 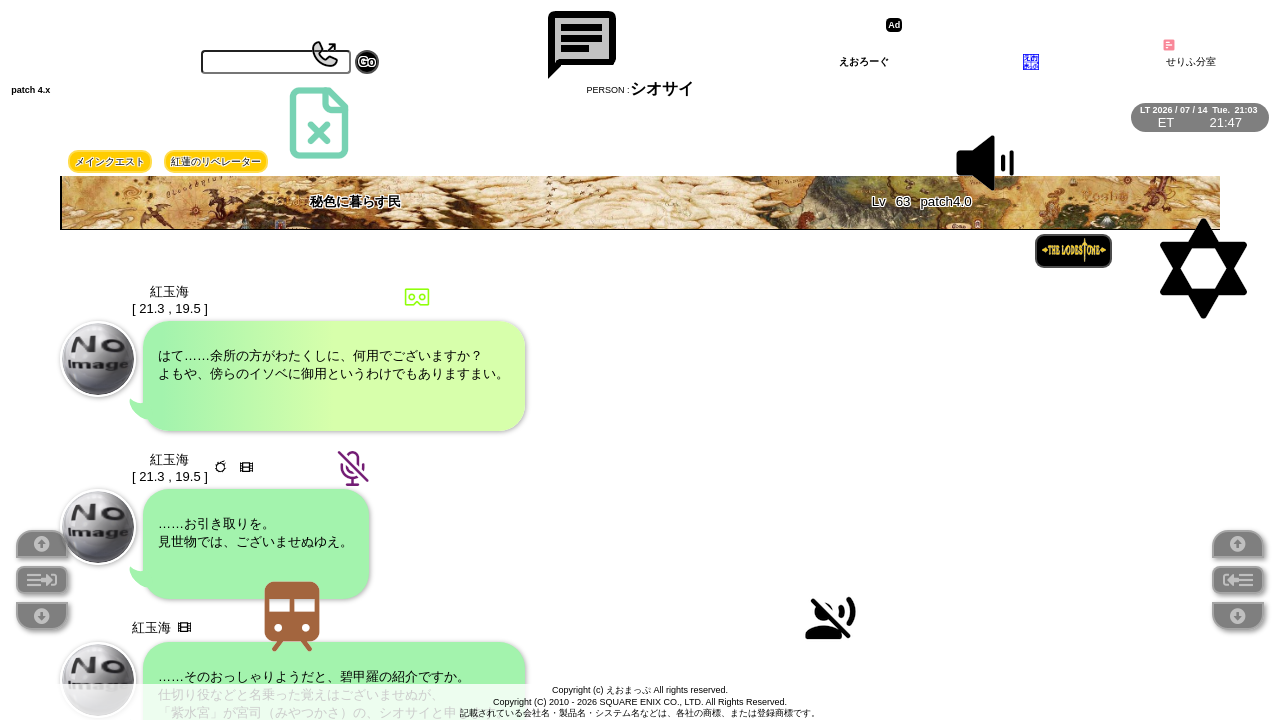 I want to click on mute your microphone, so click(x=352, y=468).